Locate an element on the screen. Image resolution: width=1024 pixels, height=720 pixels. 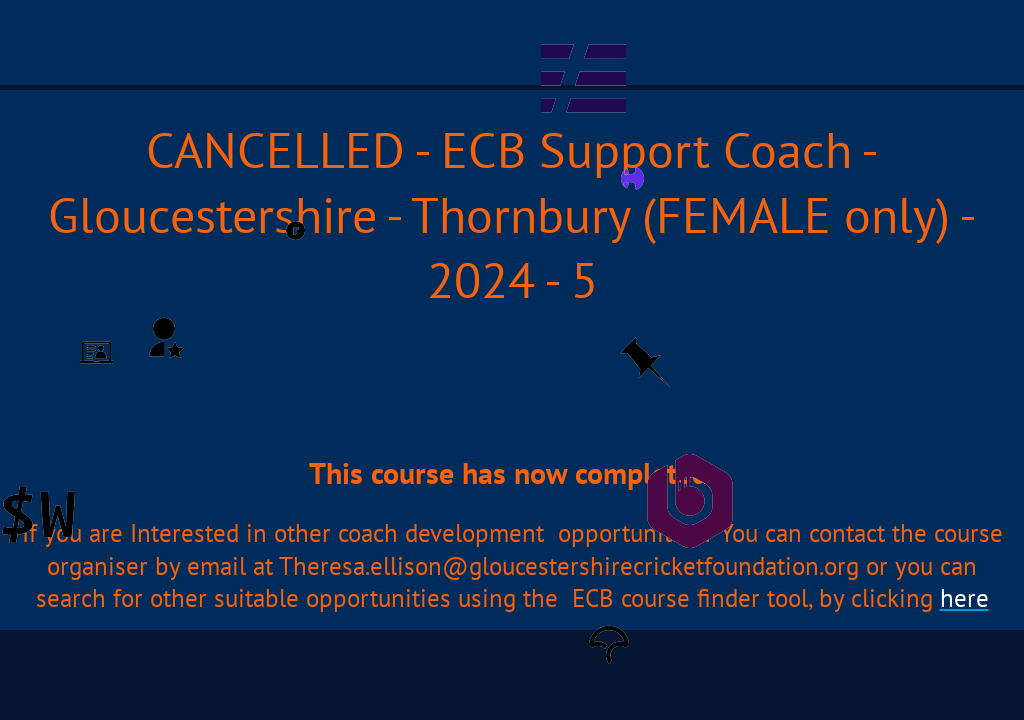
visit pinboard bookmarking service is located at coordinates (645, 362).